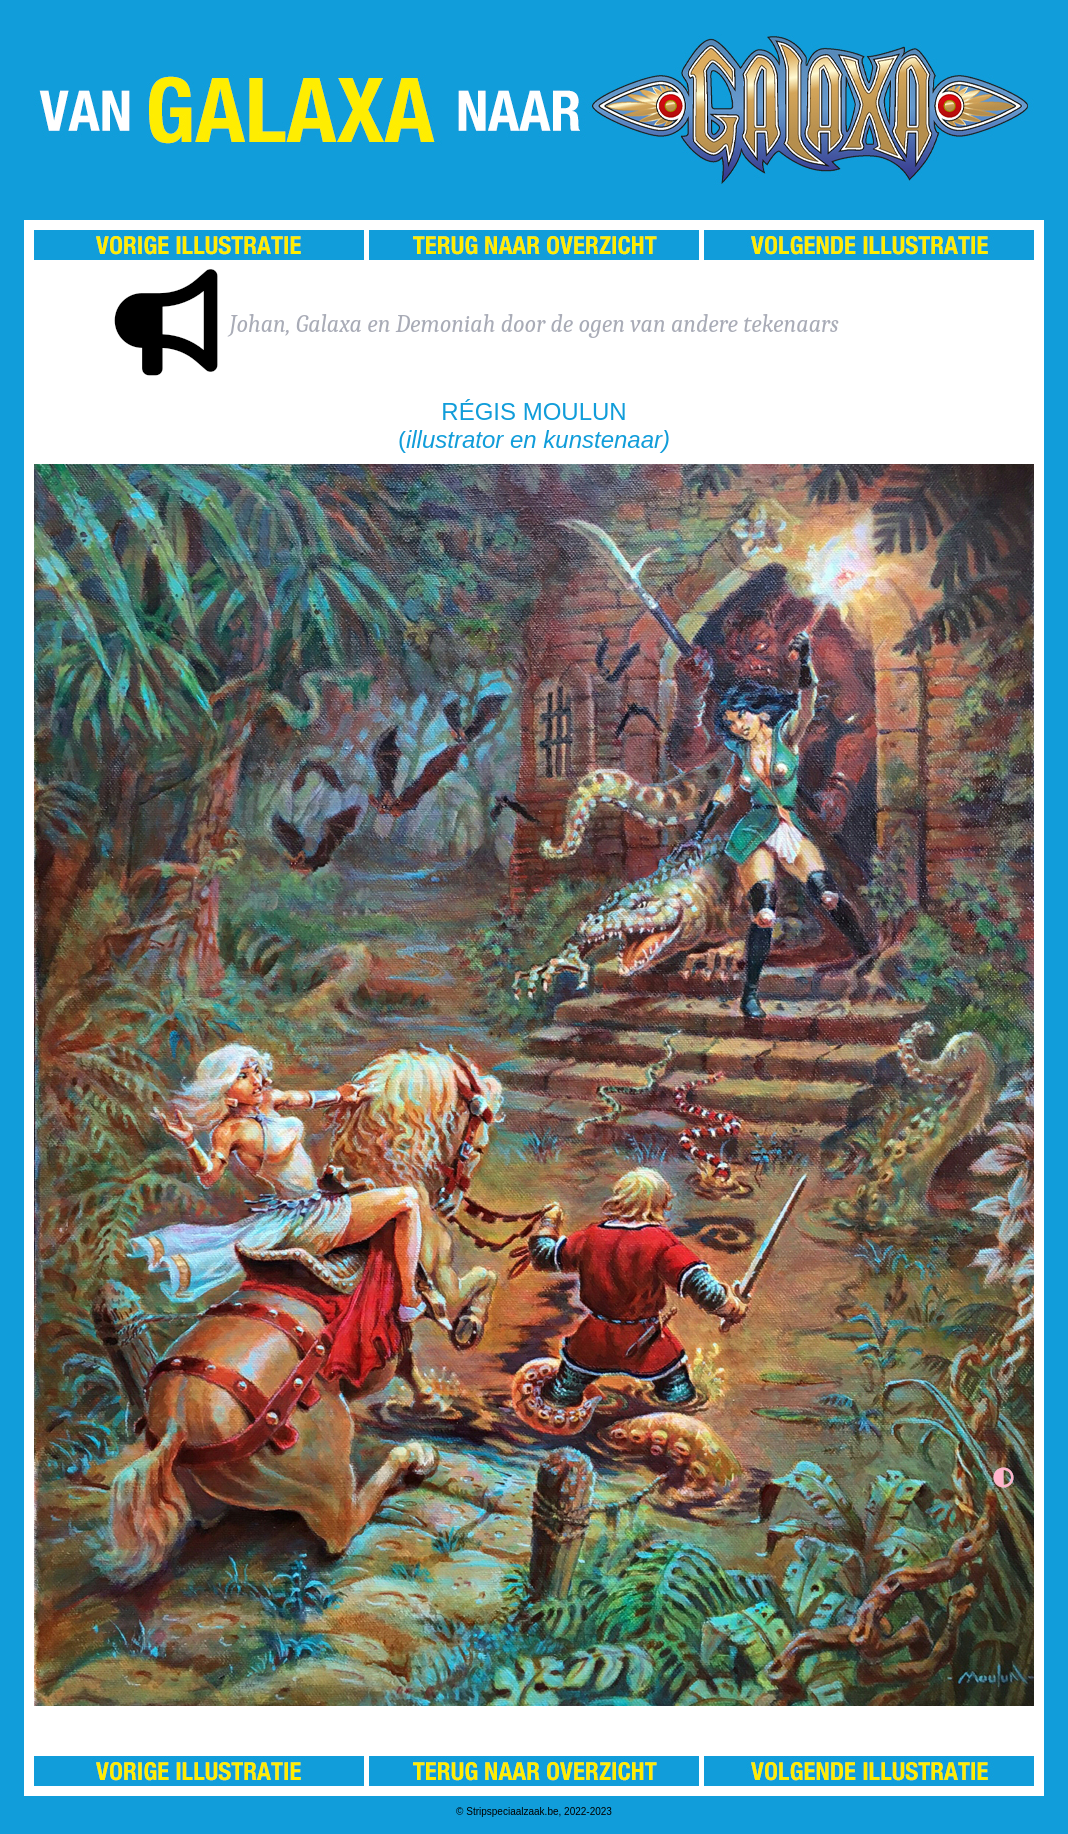  What do you see at coordinates (169, 320) in the screenshot?
I see `make an announcement` at bounding box center [169, 320].